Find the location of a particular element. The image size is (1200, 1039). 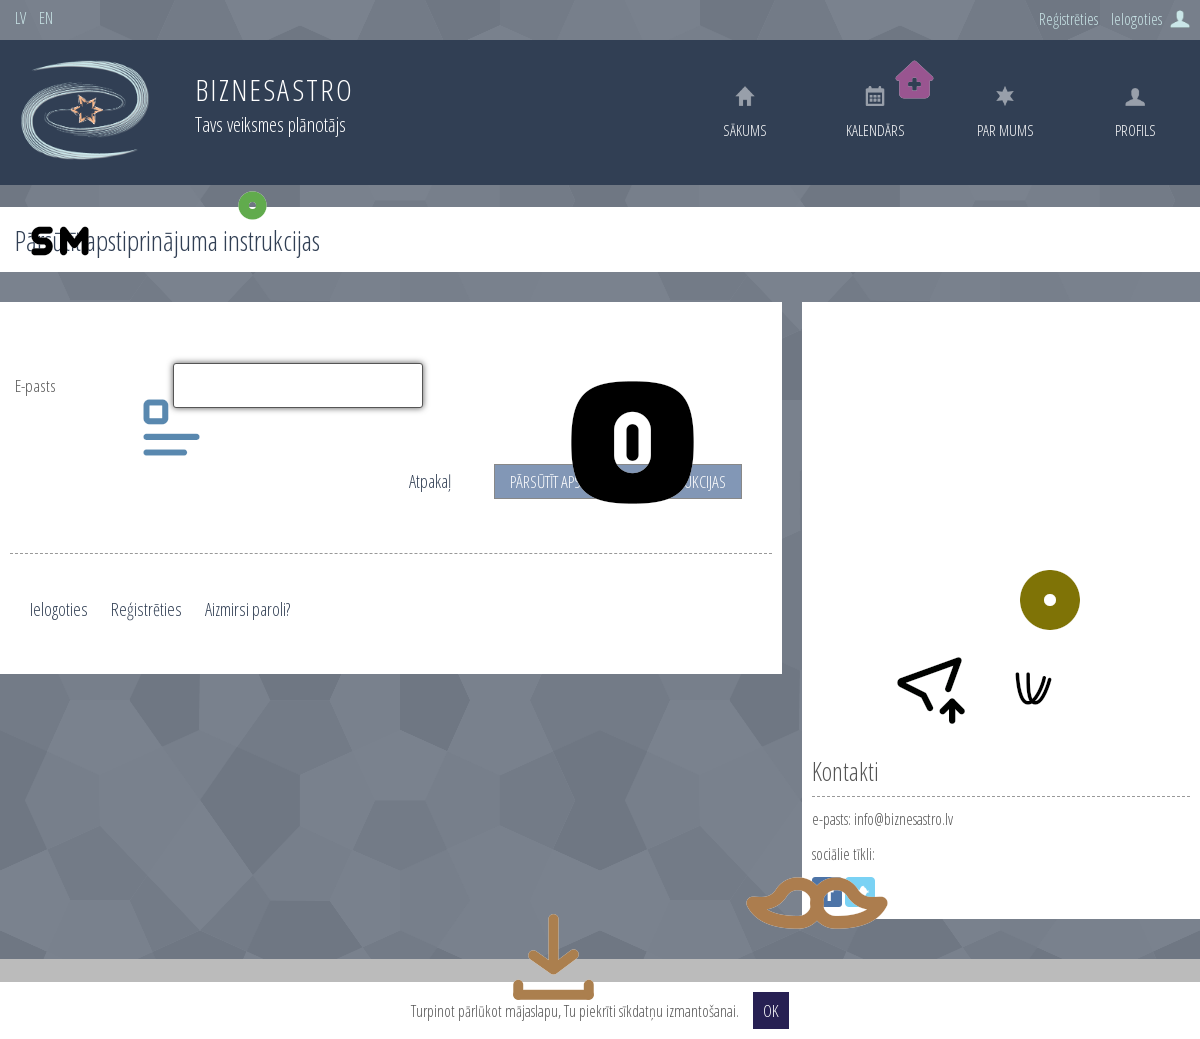

add a caption to an image or media is located at coordinates (171, 427).